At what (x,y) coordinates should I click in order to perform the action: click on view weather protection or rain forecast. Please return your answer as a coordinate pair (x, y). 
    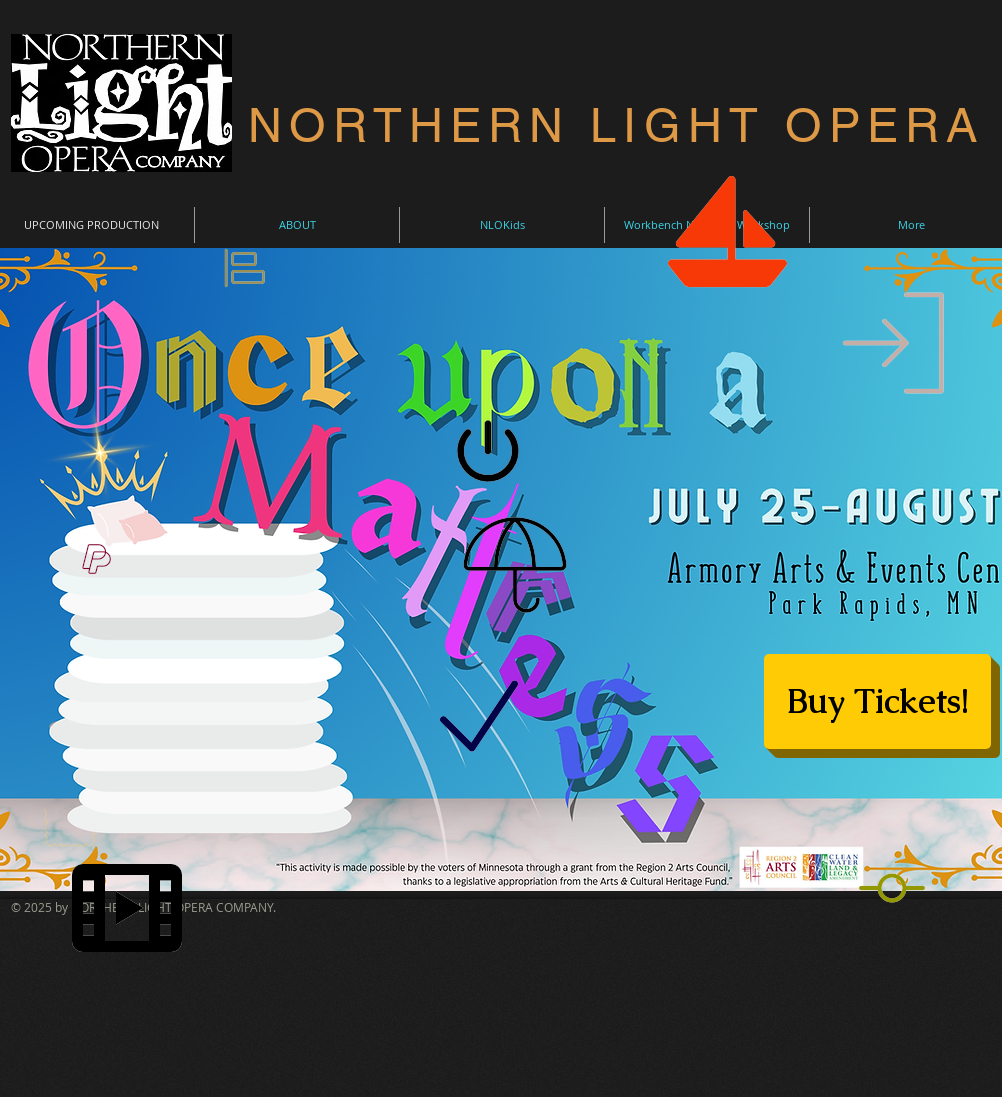
    Looking at the image, I should click on (515, 565).